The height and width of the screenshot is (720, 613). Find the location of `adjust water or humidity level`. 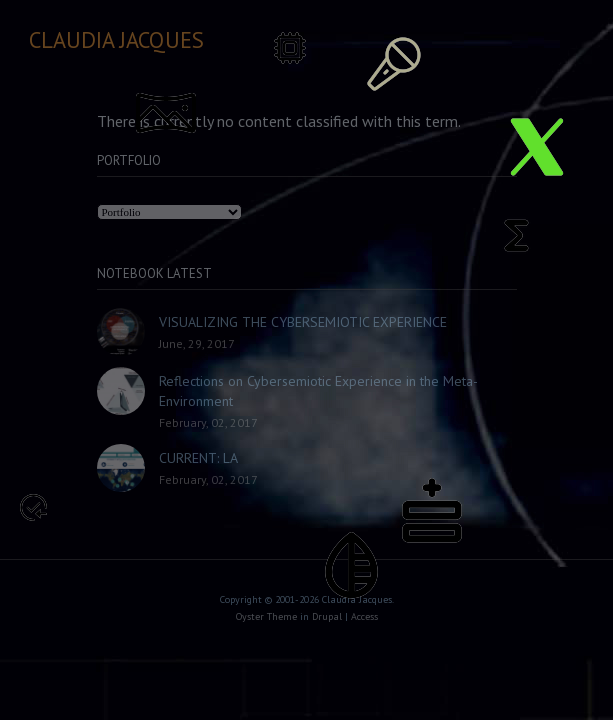

adjust water or humidity level is located at coordinates (351, 567).